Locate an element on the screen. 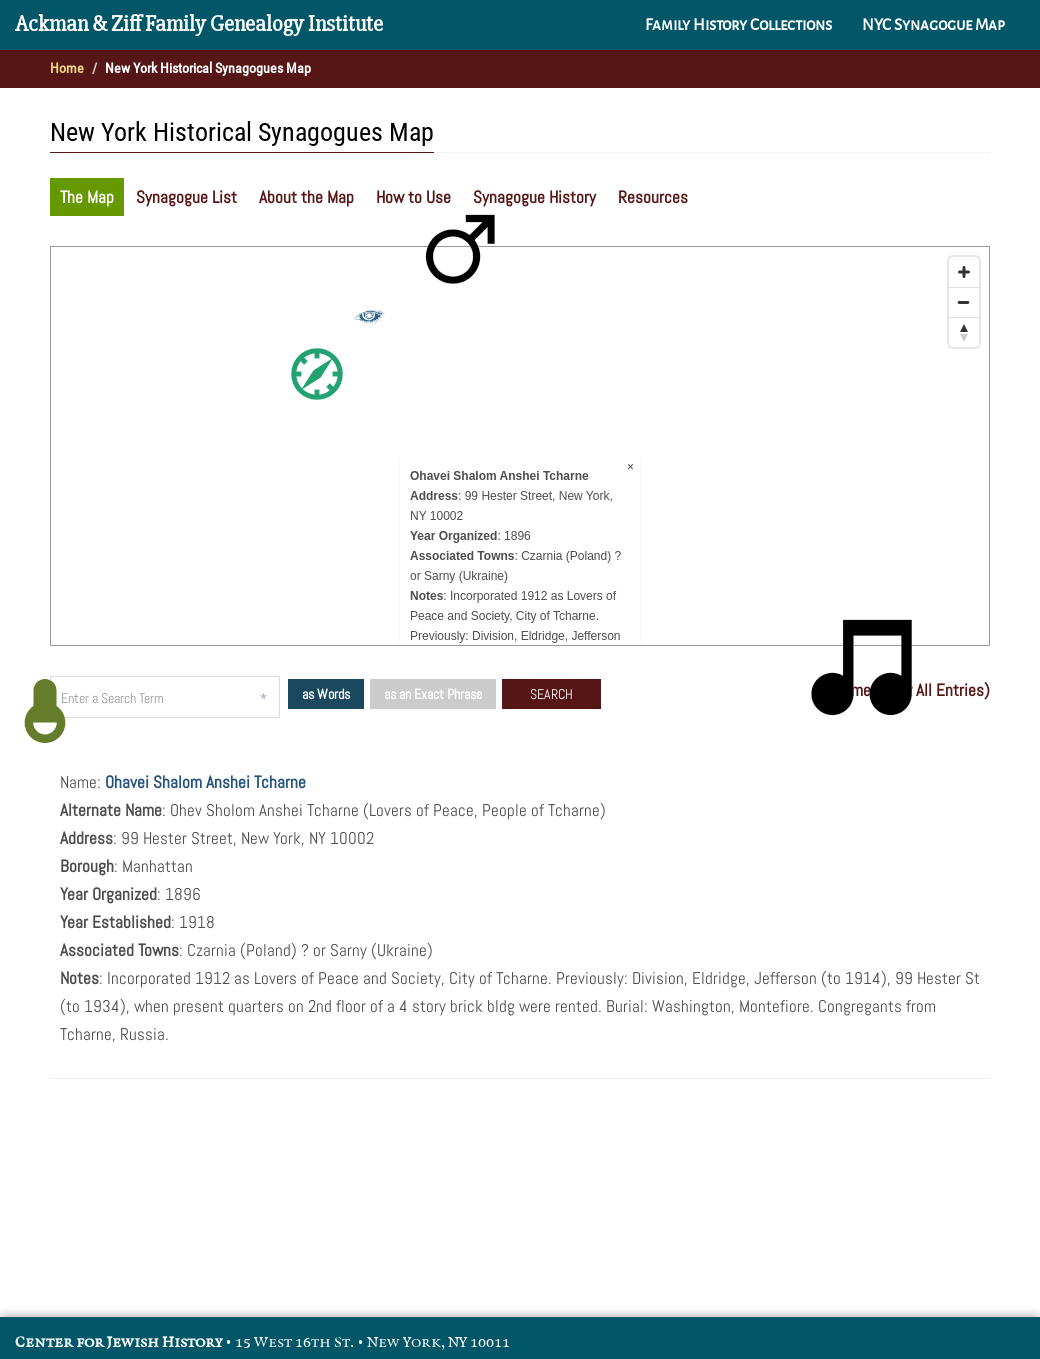  indicates male or masculine gender option is located at coordinates (458, 247).